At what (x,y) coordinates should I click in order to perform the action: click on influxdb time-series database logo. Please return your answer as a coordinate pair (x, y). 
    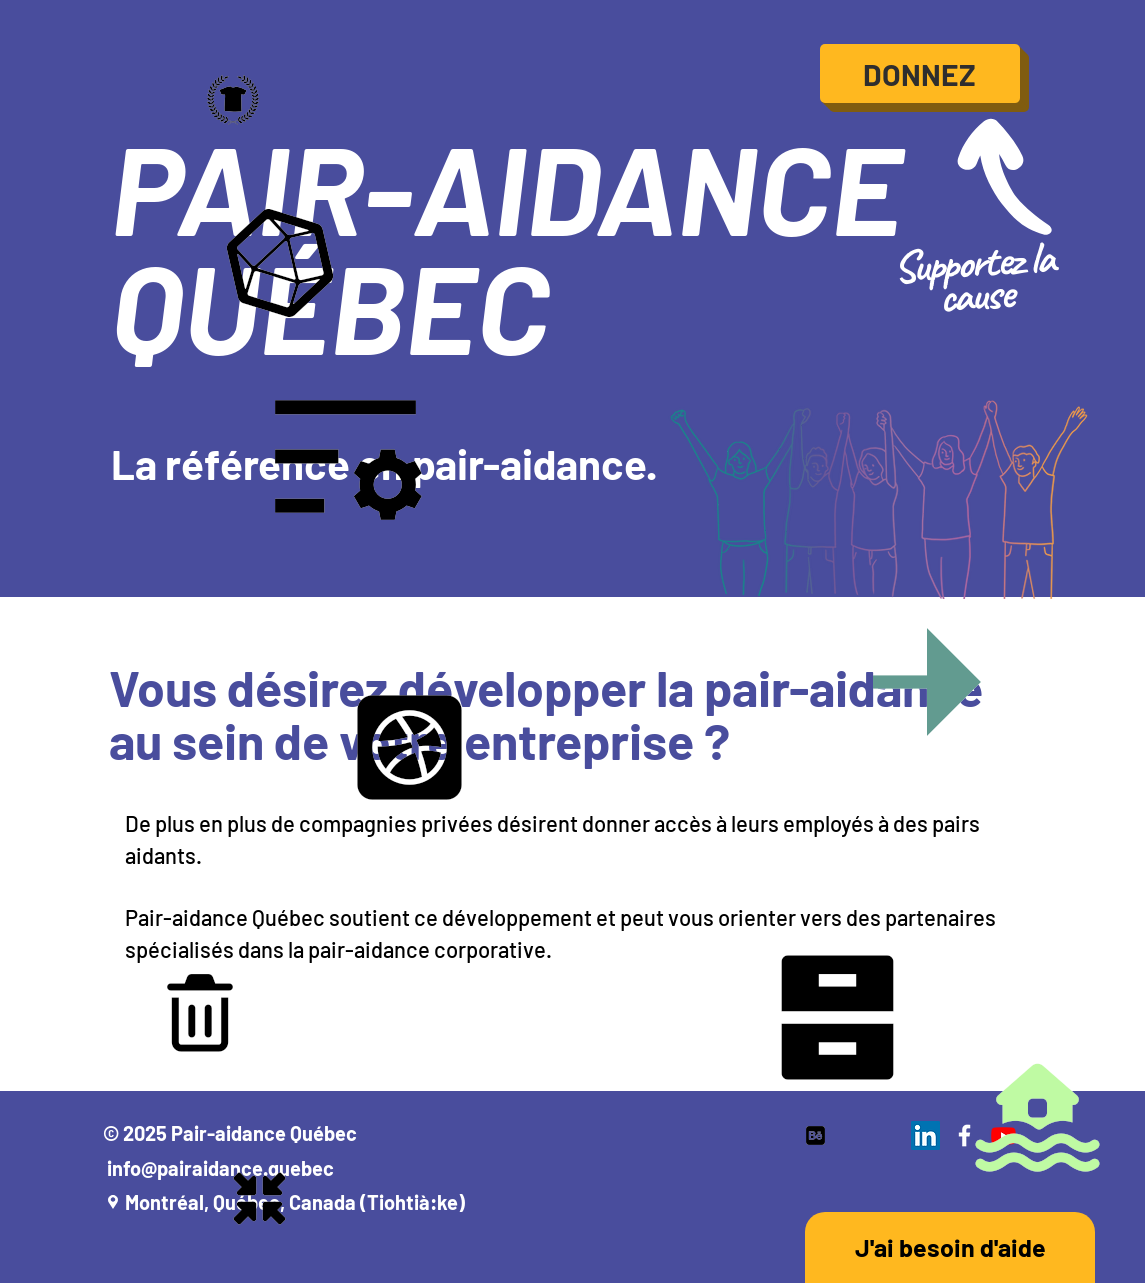
    Looking at the image, I should click on (280, 263).